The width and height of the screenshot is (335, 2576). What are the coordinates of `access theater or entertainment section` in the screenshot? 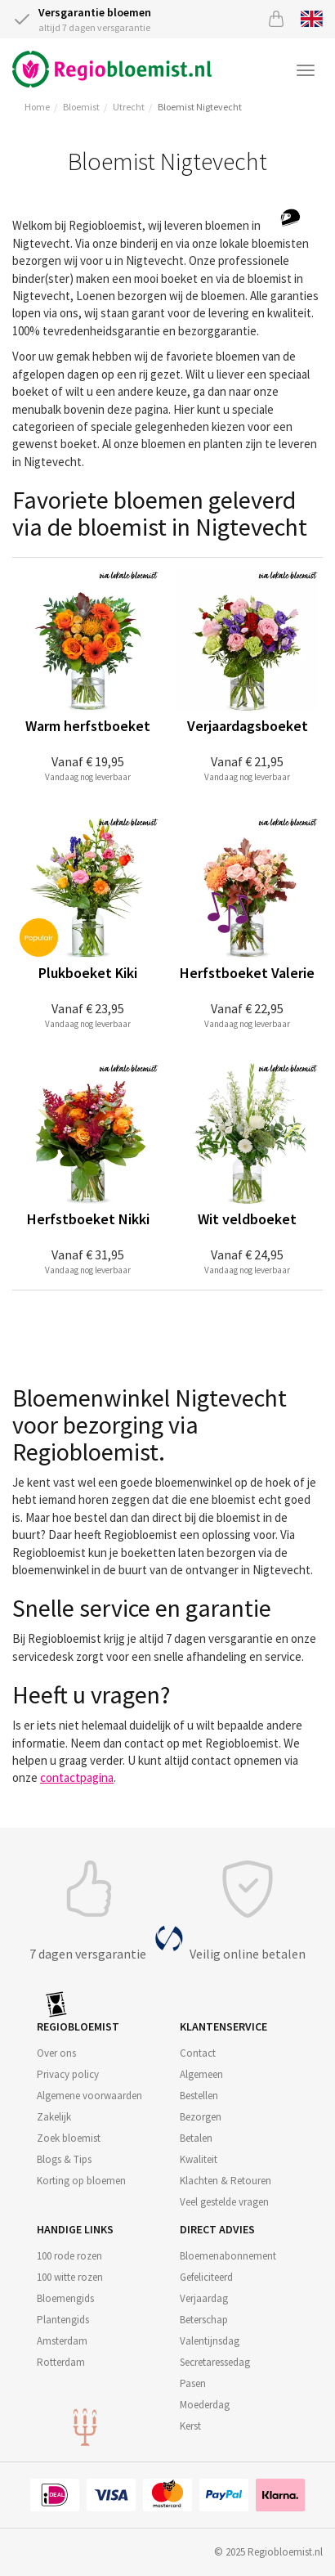 It's located at (169, 2485).